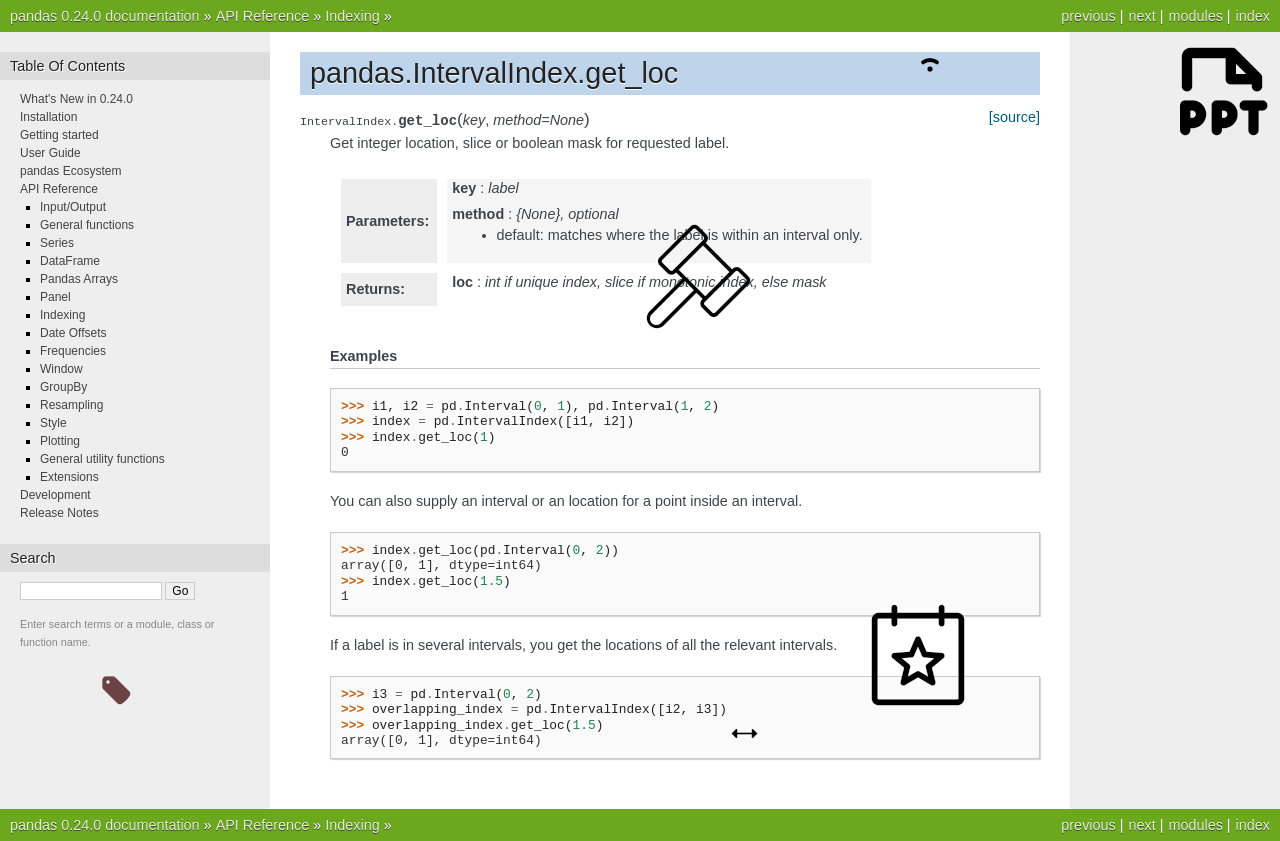 The height and width of the screenshot is (841, 1280). I want to click on resize element horizontally, so click(744, 733).